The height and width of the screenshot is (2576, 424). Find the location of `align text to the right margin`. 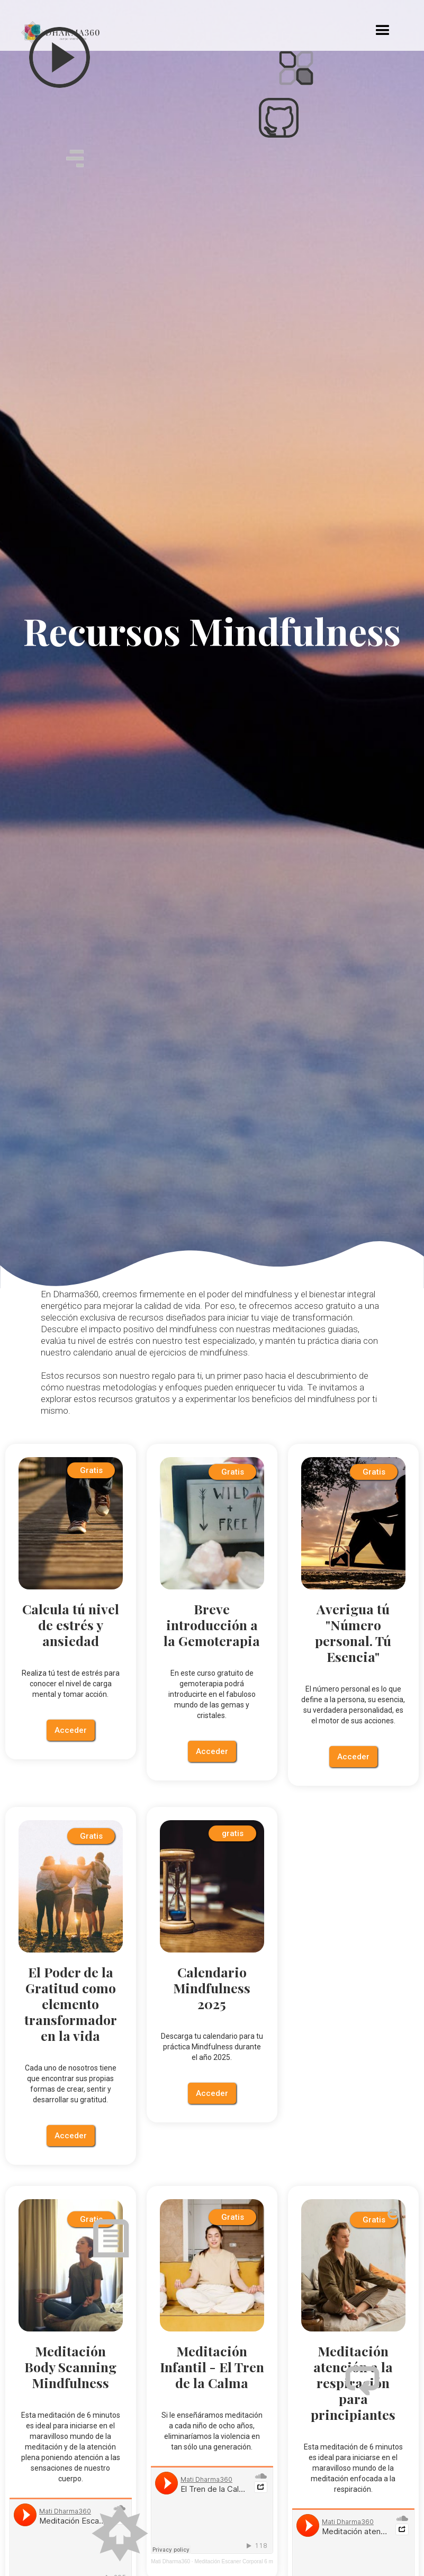

align text to the right margin is located at coordinates (75, 158).